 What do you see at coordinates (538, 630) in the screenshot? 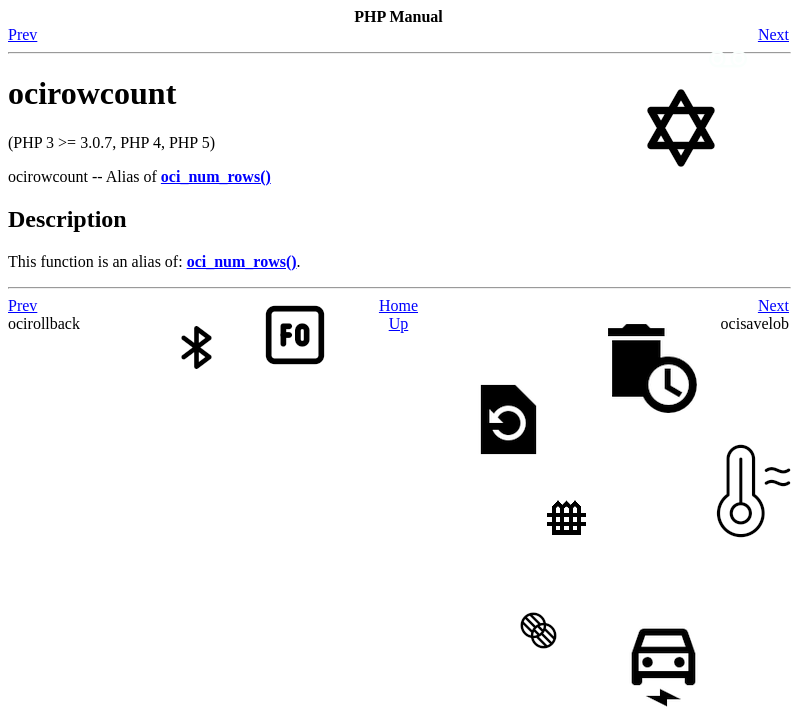
I see `merge or combine selected elements` at bounding box center [538, 630].